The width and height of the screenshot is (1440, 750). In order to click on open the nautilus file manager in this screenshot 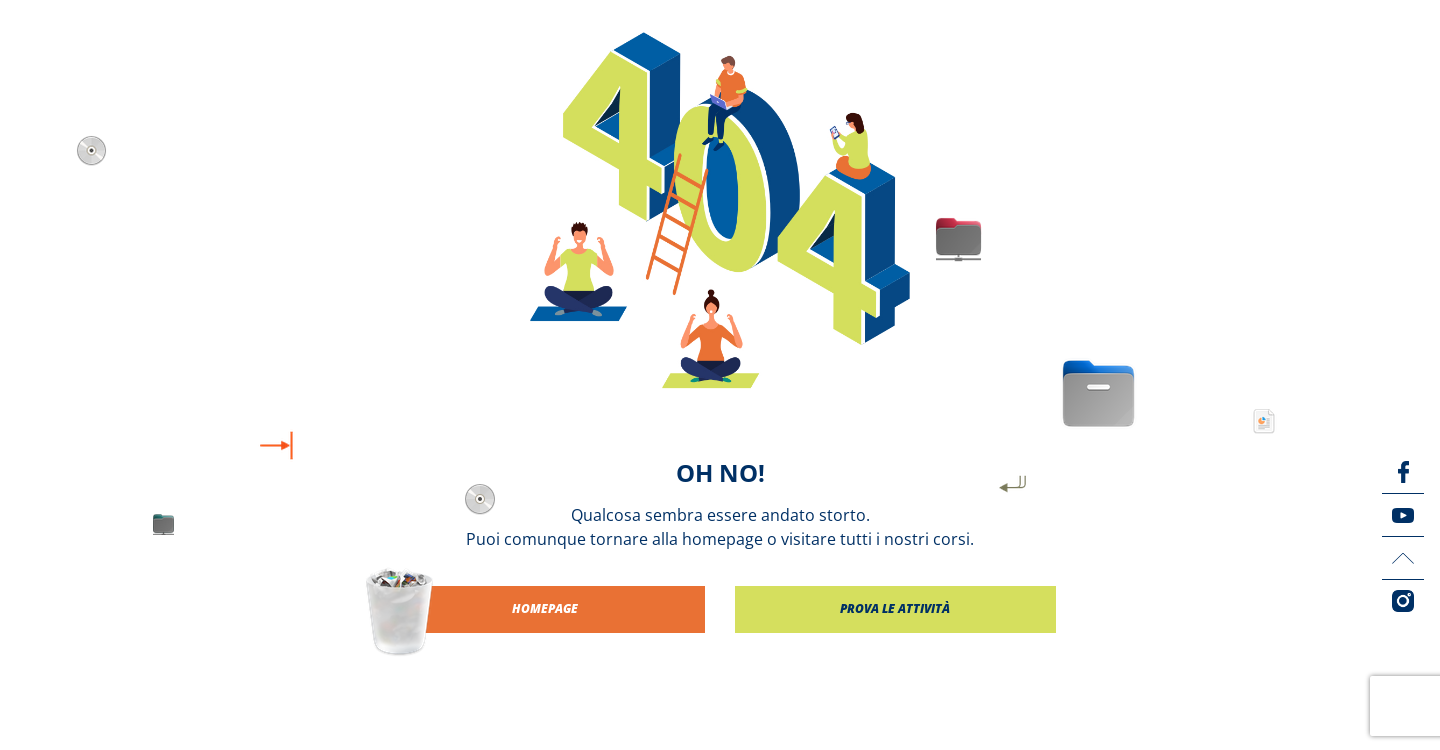, I will do `click(1098, 393)`.